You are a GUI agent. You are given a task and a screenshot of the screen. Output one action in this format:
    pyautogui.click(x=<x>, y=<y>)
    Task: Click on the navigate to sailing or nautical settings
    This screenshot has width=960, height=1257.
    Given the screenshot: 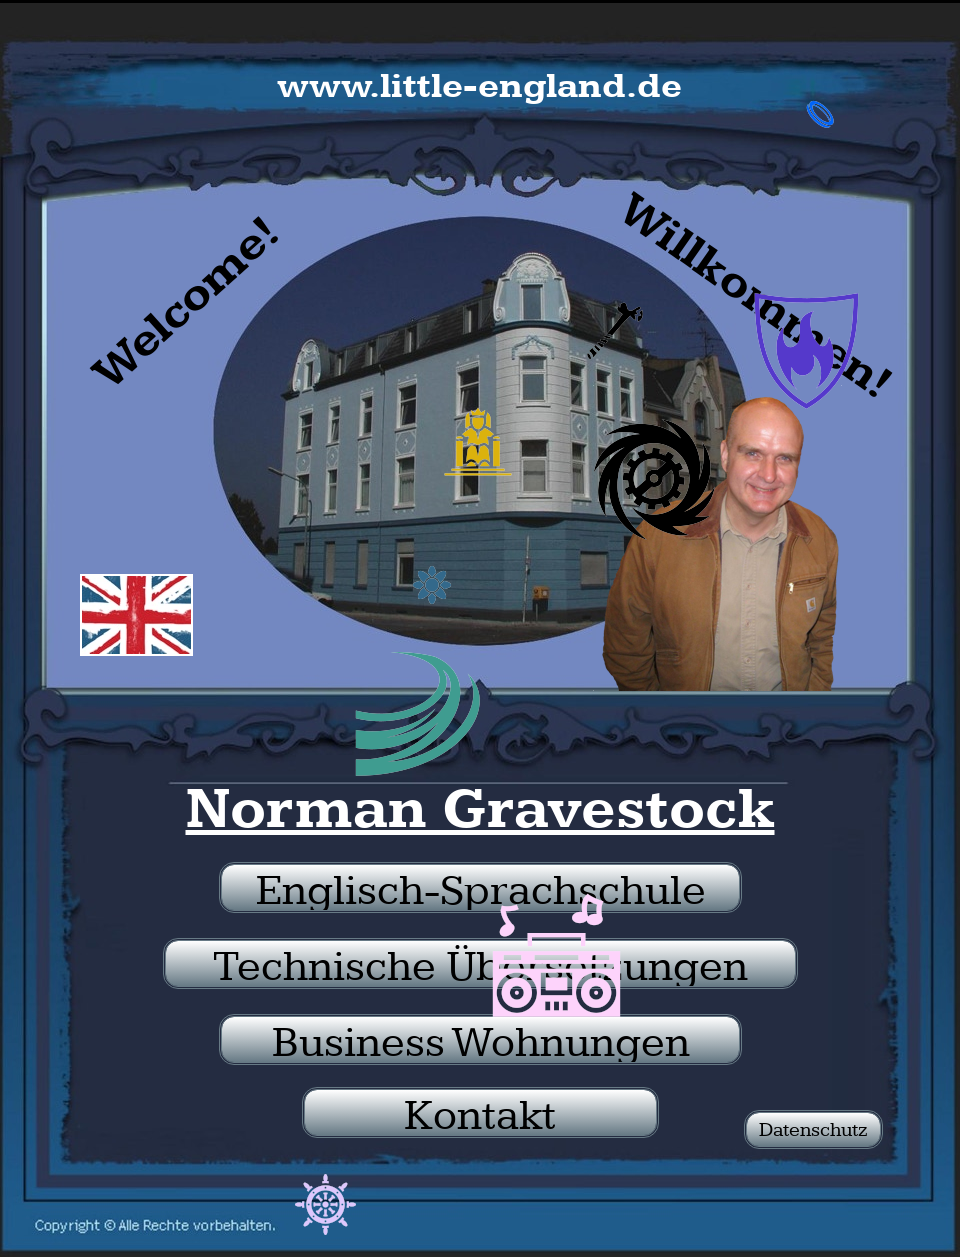 What is the action you would take?
    pyautogui.click(x=325, y=1204)
    